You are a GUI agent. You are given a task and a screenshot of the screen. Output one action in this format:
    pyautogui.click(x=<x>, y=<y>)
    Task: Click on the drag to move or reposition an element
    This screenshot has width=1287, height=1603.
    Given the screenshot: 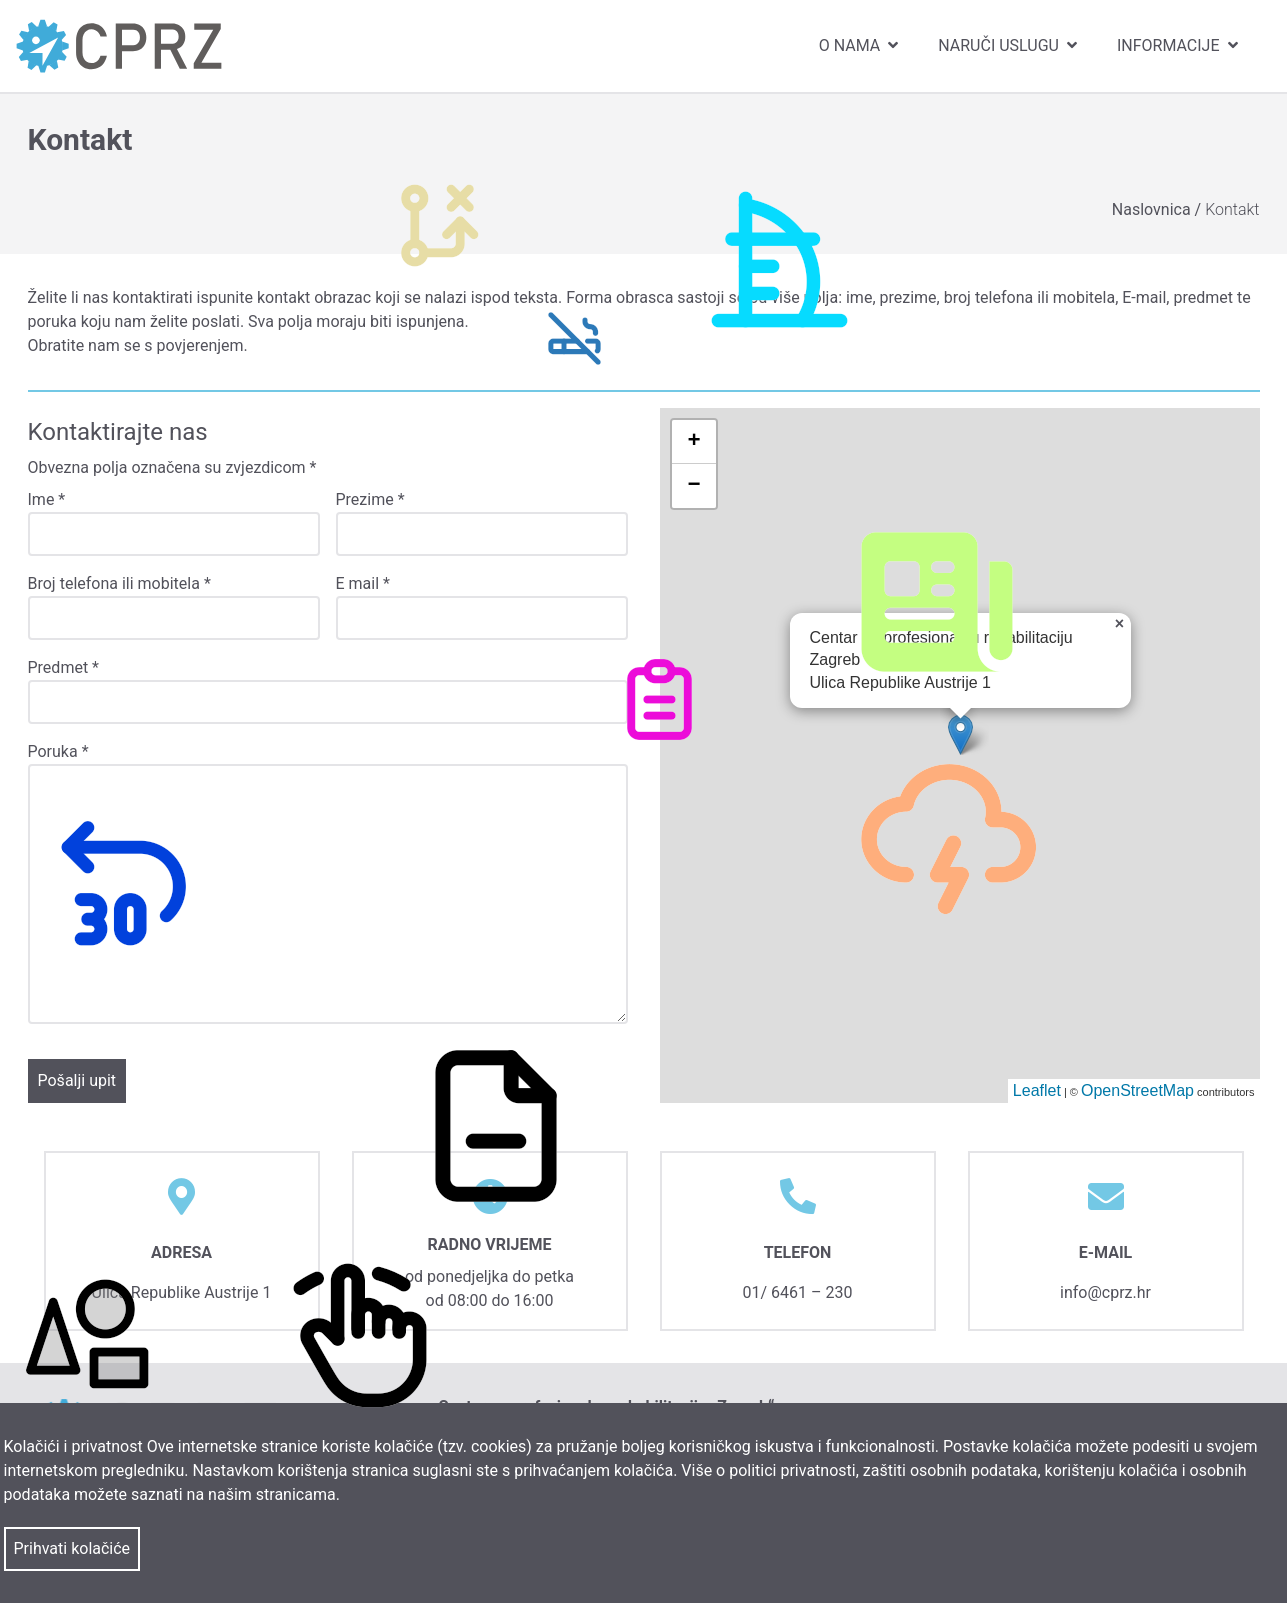 What is the action you would take?
    pyautogui.click(x=365, y=1332)
    